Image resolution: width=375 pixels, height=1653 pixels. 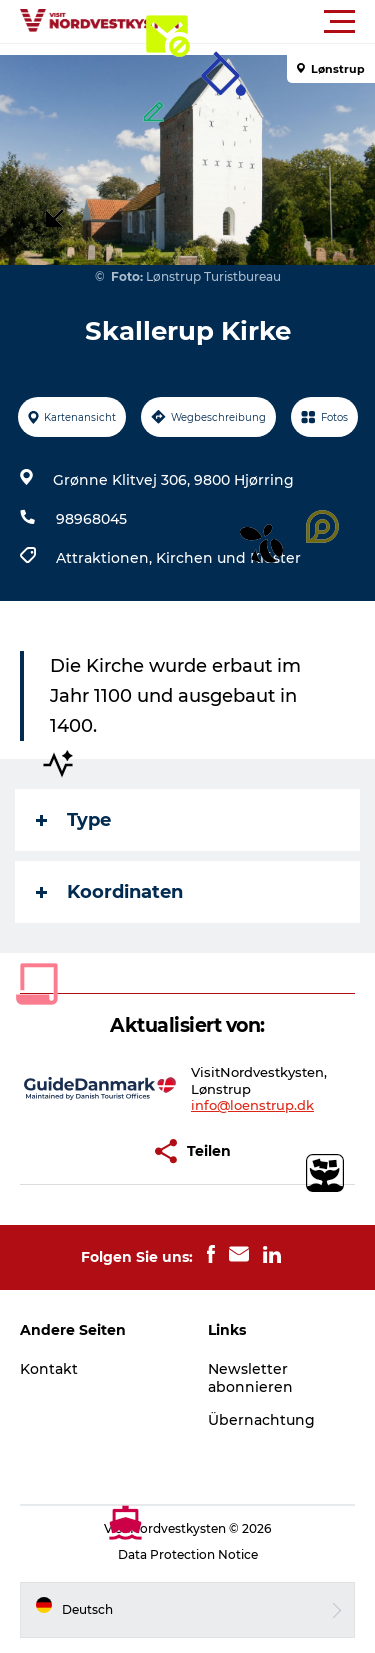 What do you see at coordinates (261, 543) in the screenshot?
I see `swarm app logo` at bounding box center [261, 543].